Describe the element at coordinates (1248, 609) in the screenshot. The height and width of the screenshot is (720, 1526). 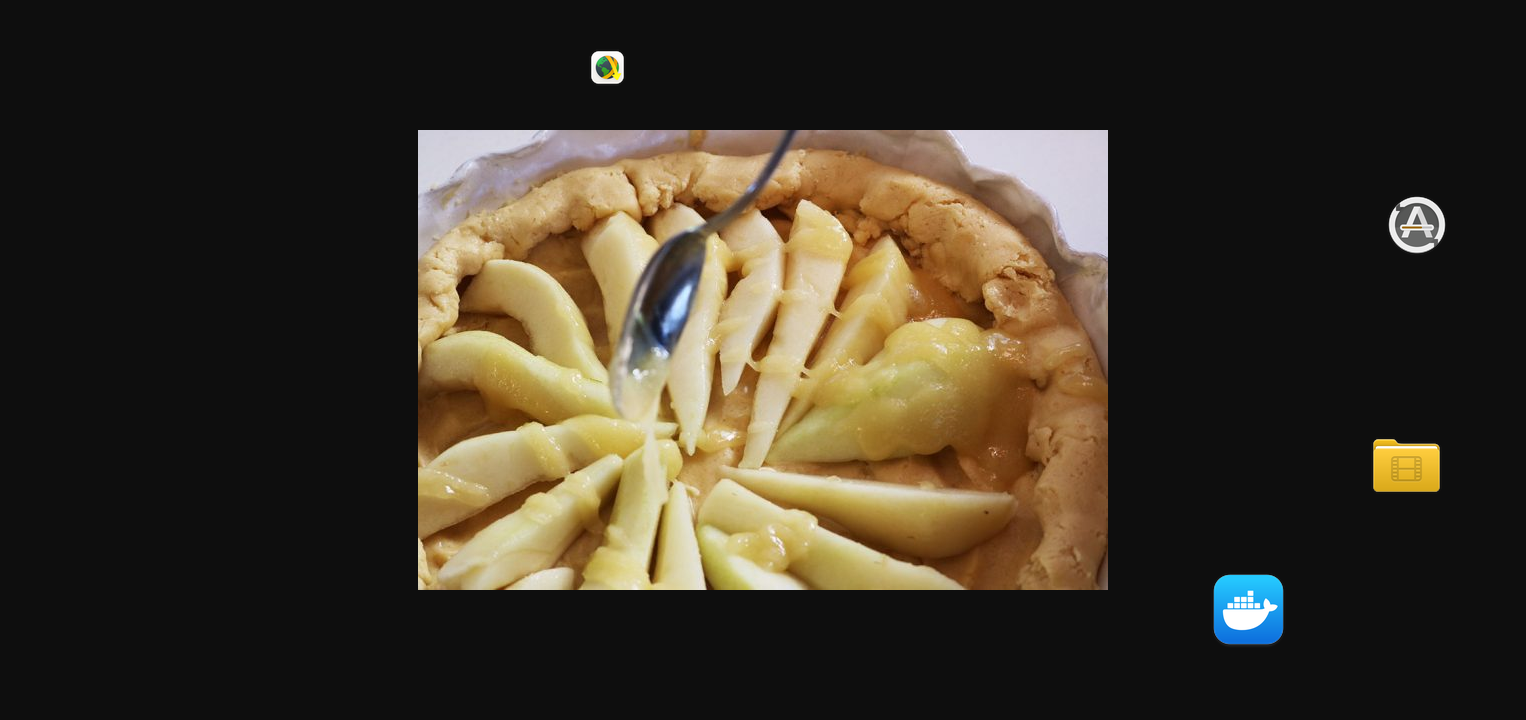
I see `open Docker desktop application` at that location.